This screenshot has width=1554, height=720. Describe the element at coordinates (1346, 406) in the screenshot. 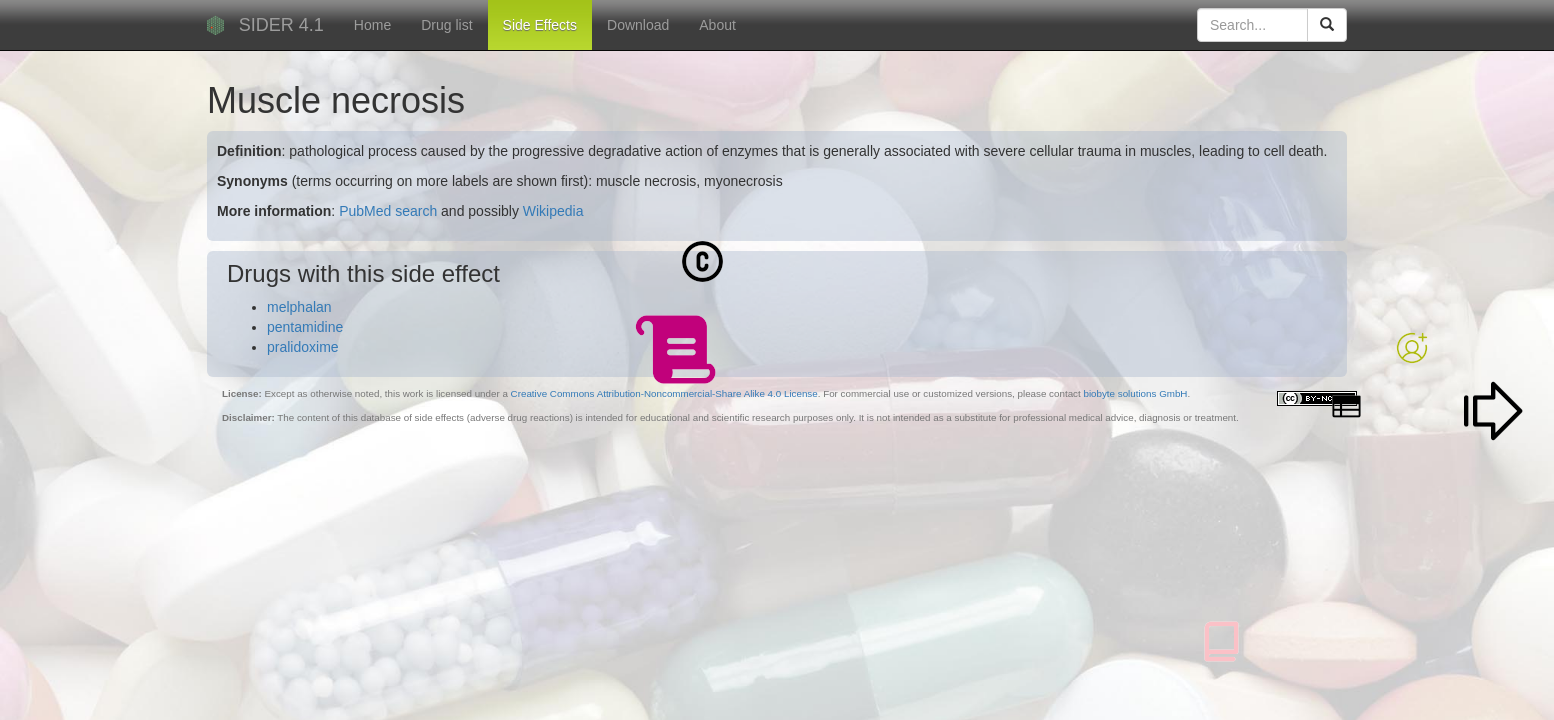

I see `view data in table format` at that location.